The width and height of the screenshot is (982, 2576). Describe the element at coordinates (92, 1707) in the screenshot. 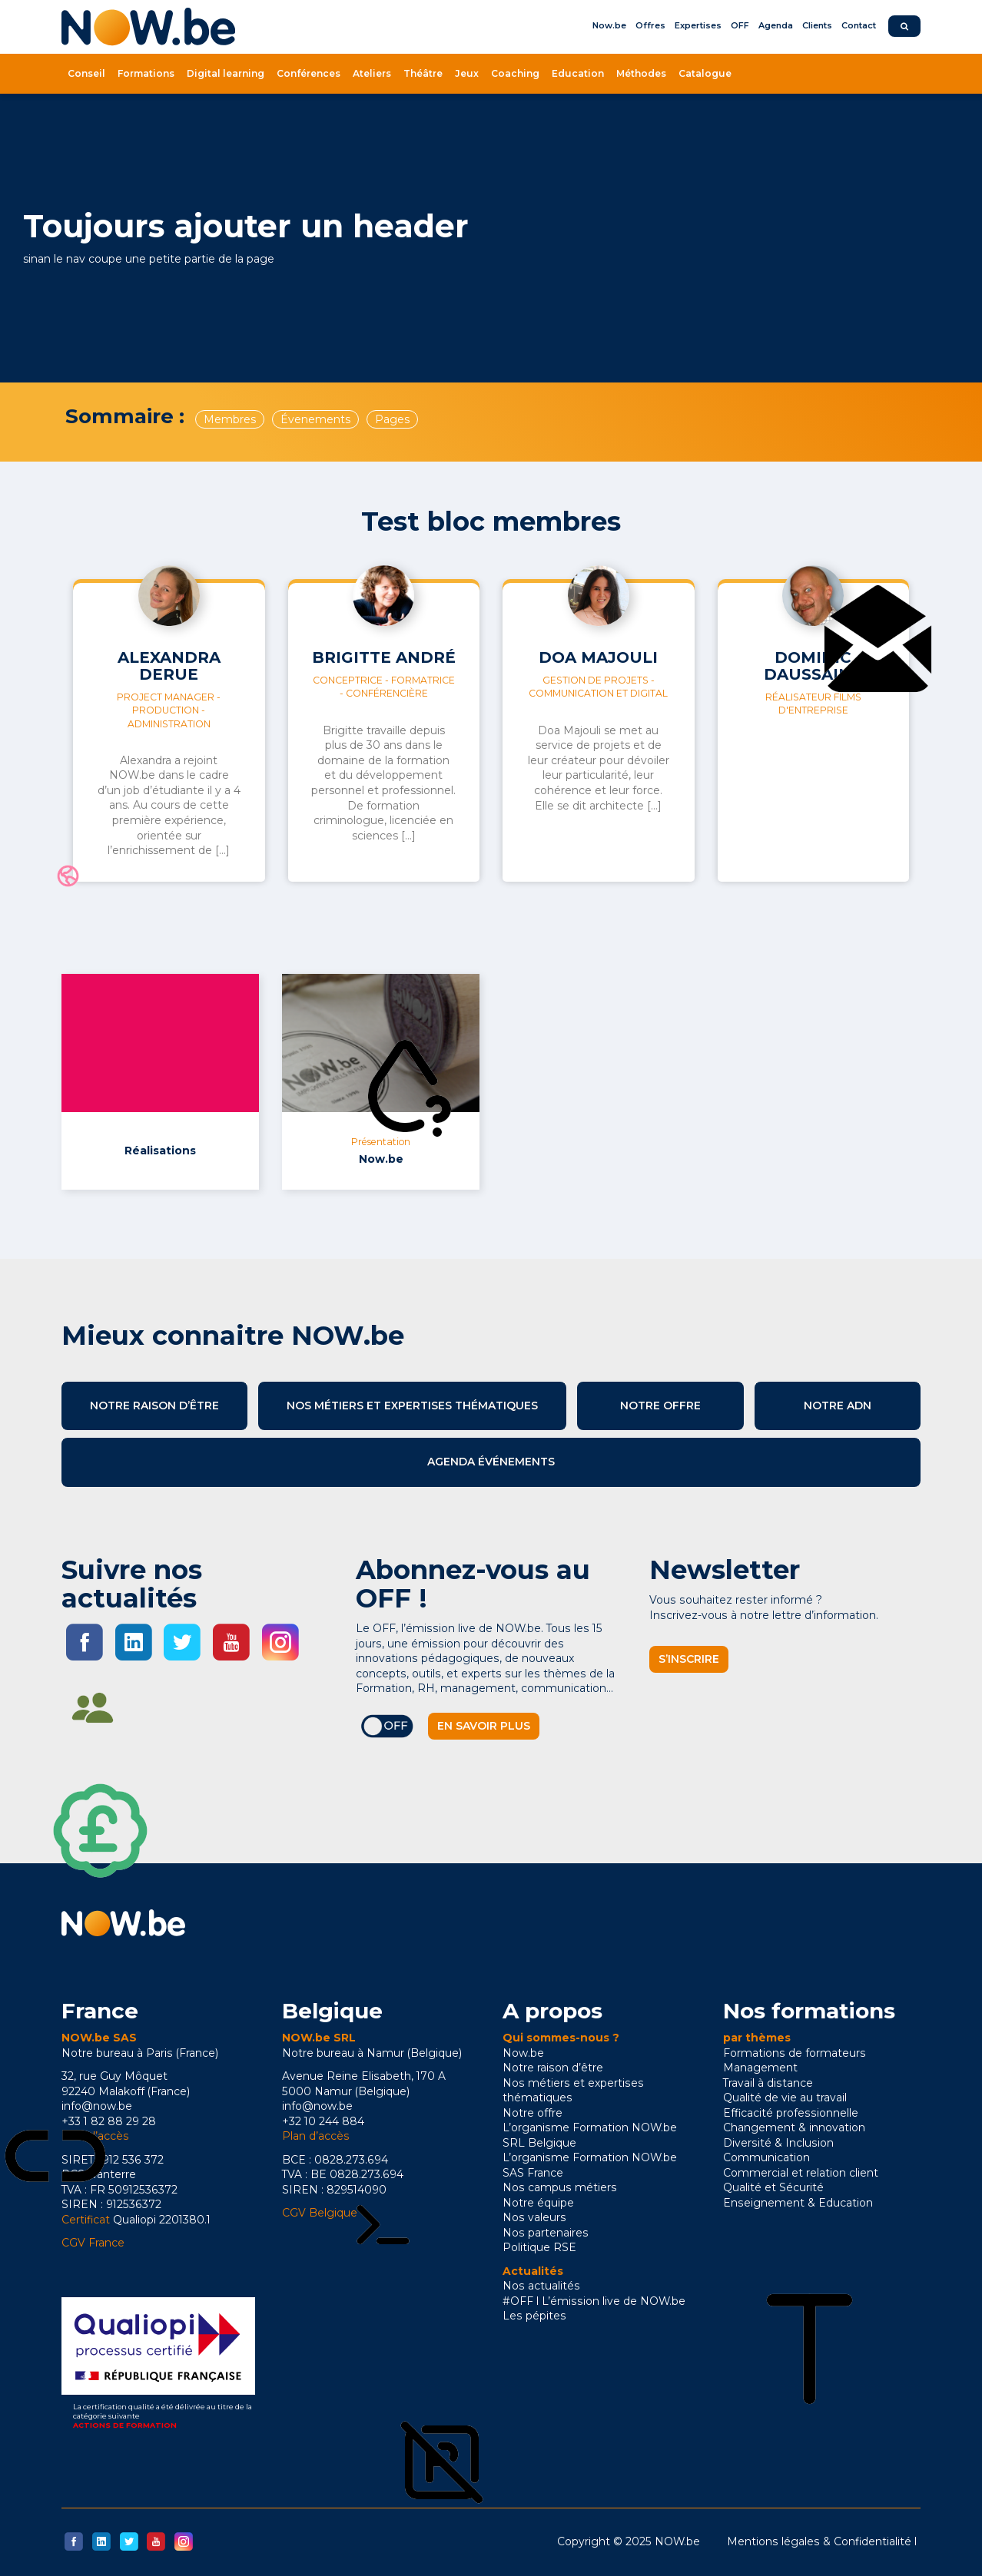

I see `view contacts or friends list` at that location.